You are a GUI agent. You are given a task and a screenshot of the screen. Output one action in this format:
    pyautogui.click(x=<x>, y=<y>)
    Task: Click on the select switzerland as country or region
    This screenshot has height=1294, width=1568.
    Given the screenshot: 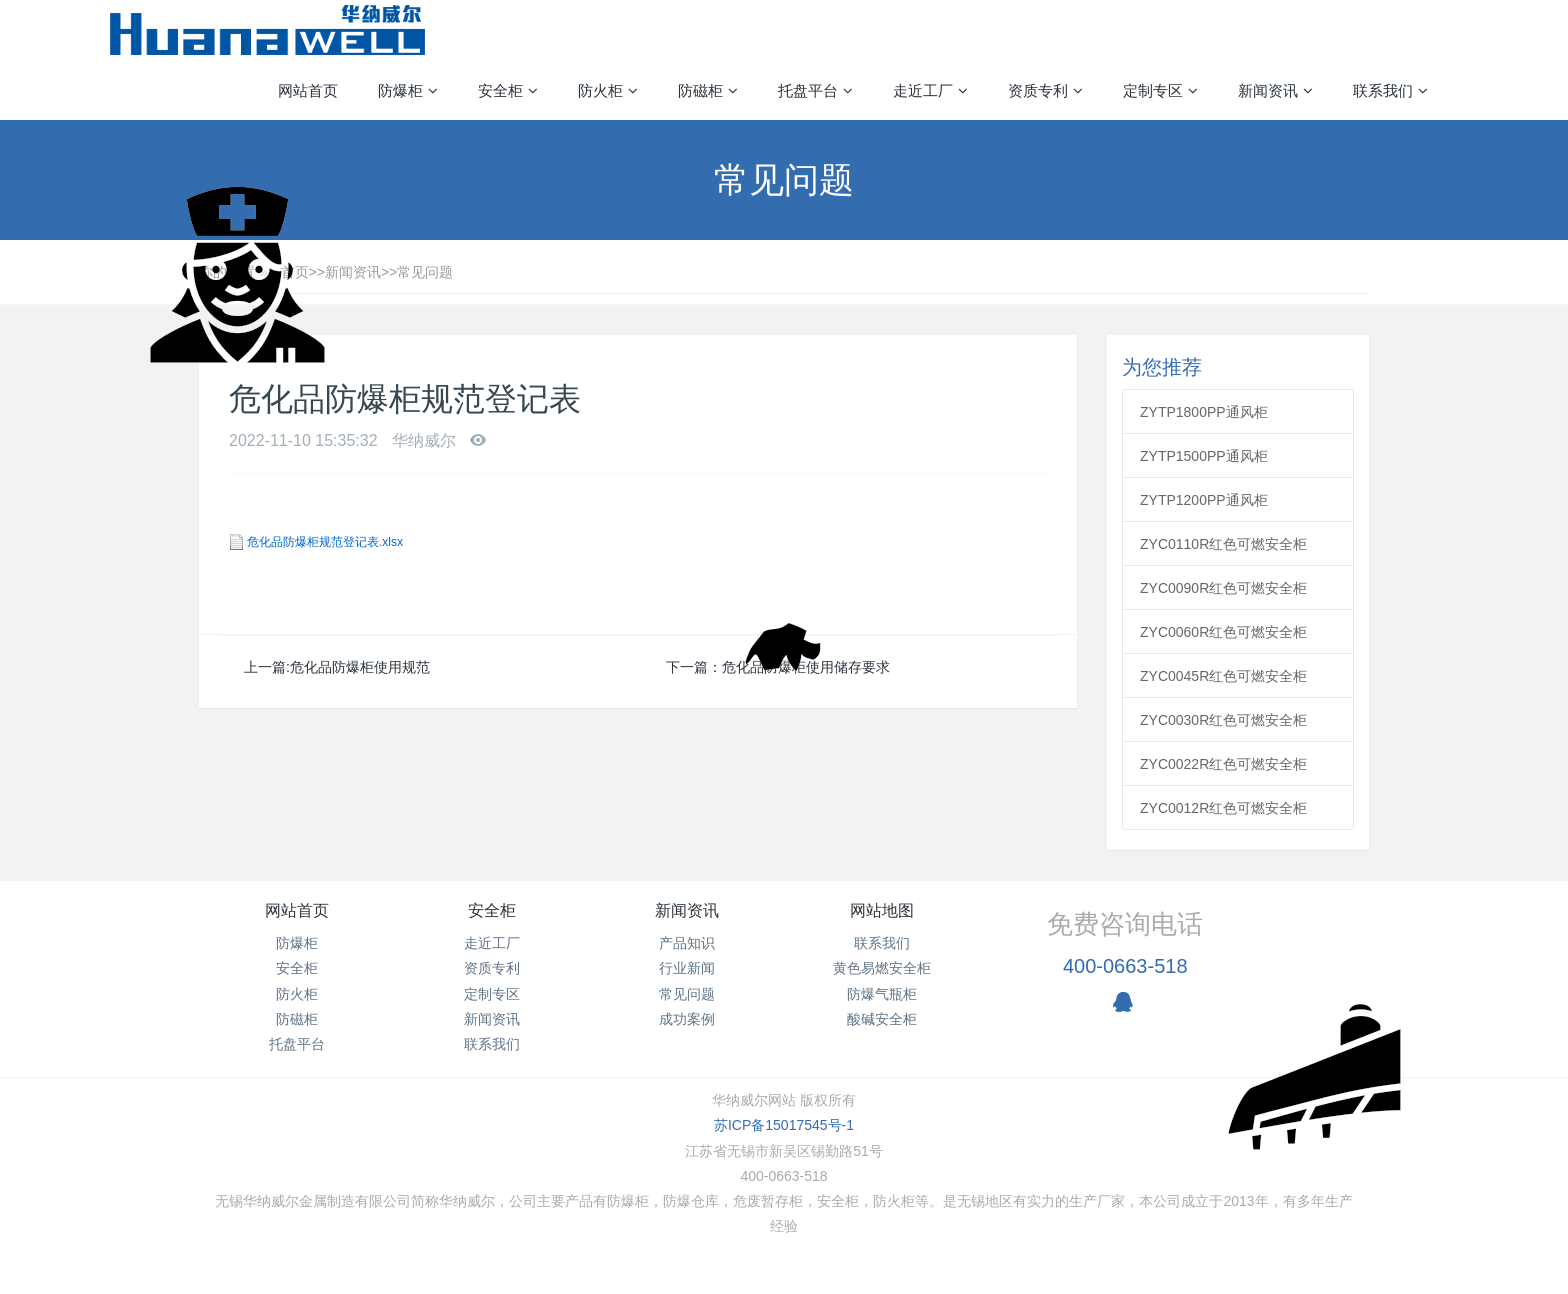 What is the action you would take?
    pyautogui.click(x=783, y=647)
    